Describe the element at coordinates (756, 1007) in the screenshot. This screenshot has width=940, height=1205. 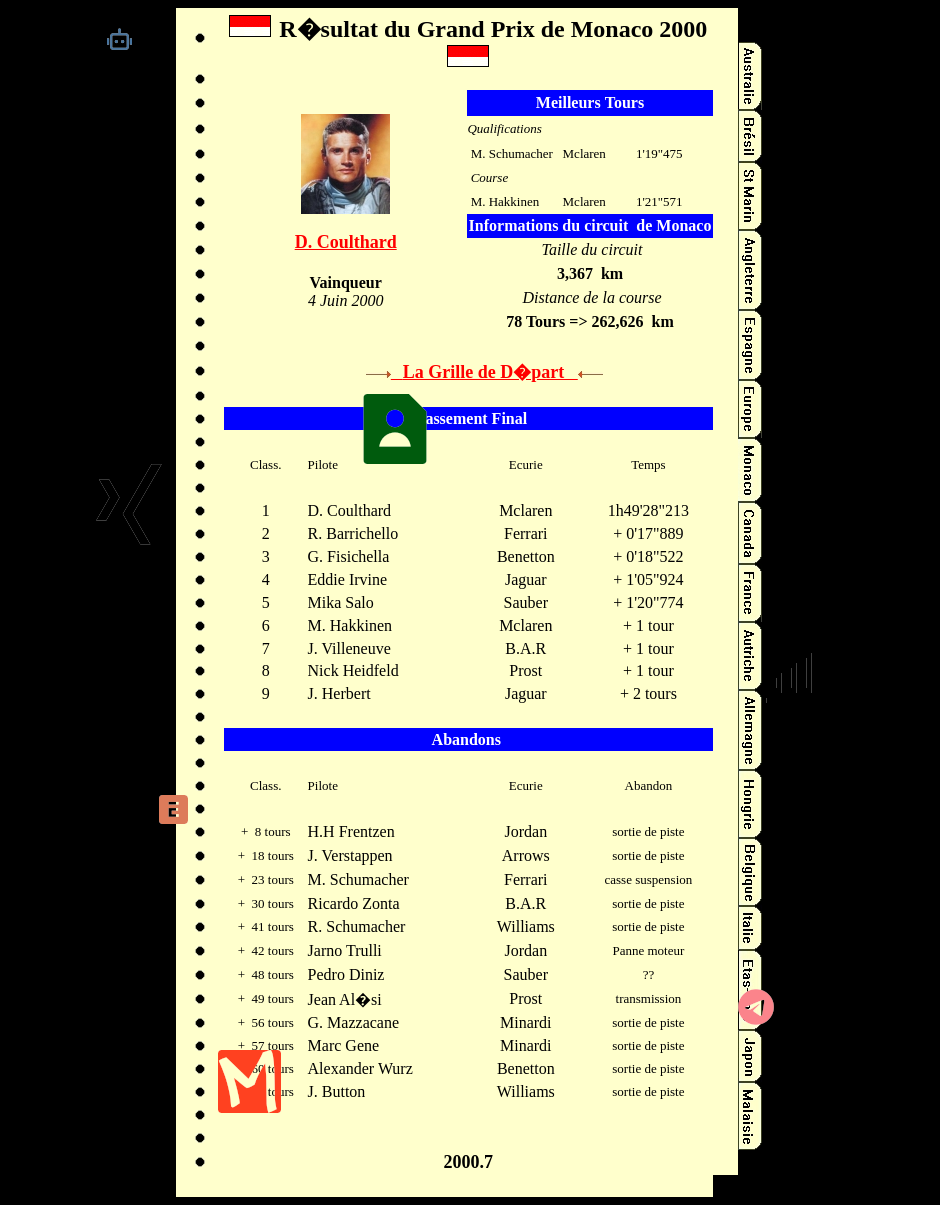
I see `open telegram messaging app` at that location.